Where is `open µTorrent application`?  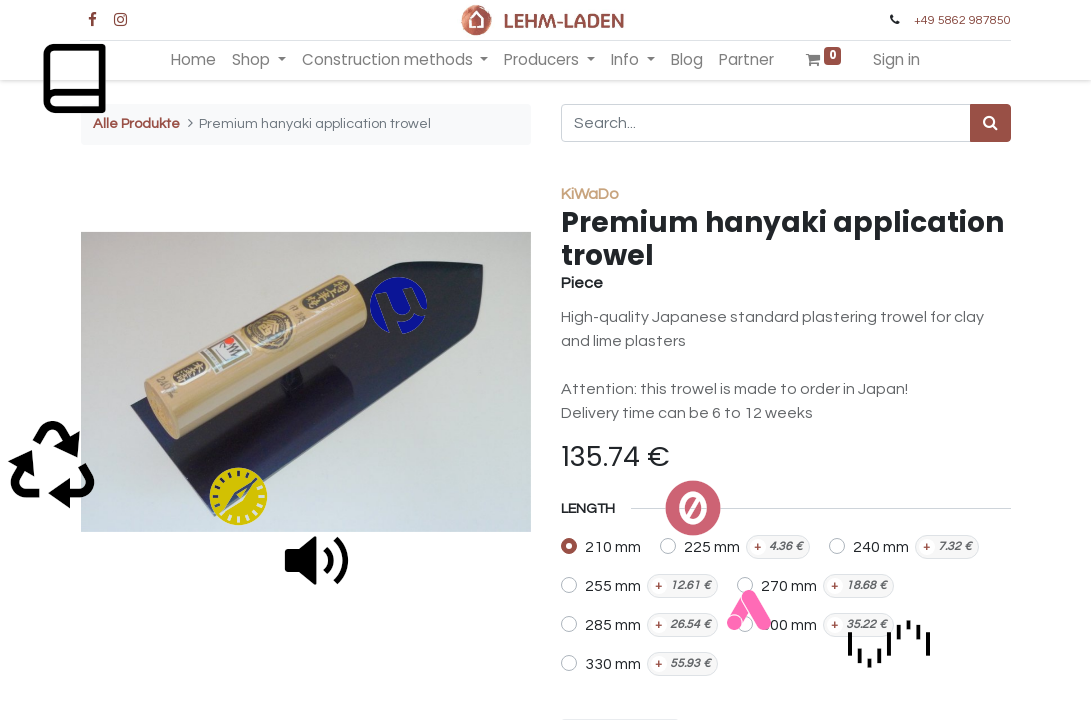
open µTorrent application is located at coordinates (398, 305).